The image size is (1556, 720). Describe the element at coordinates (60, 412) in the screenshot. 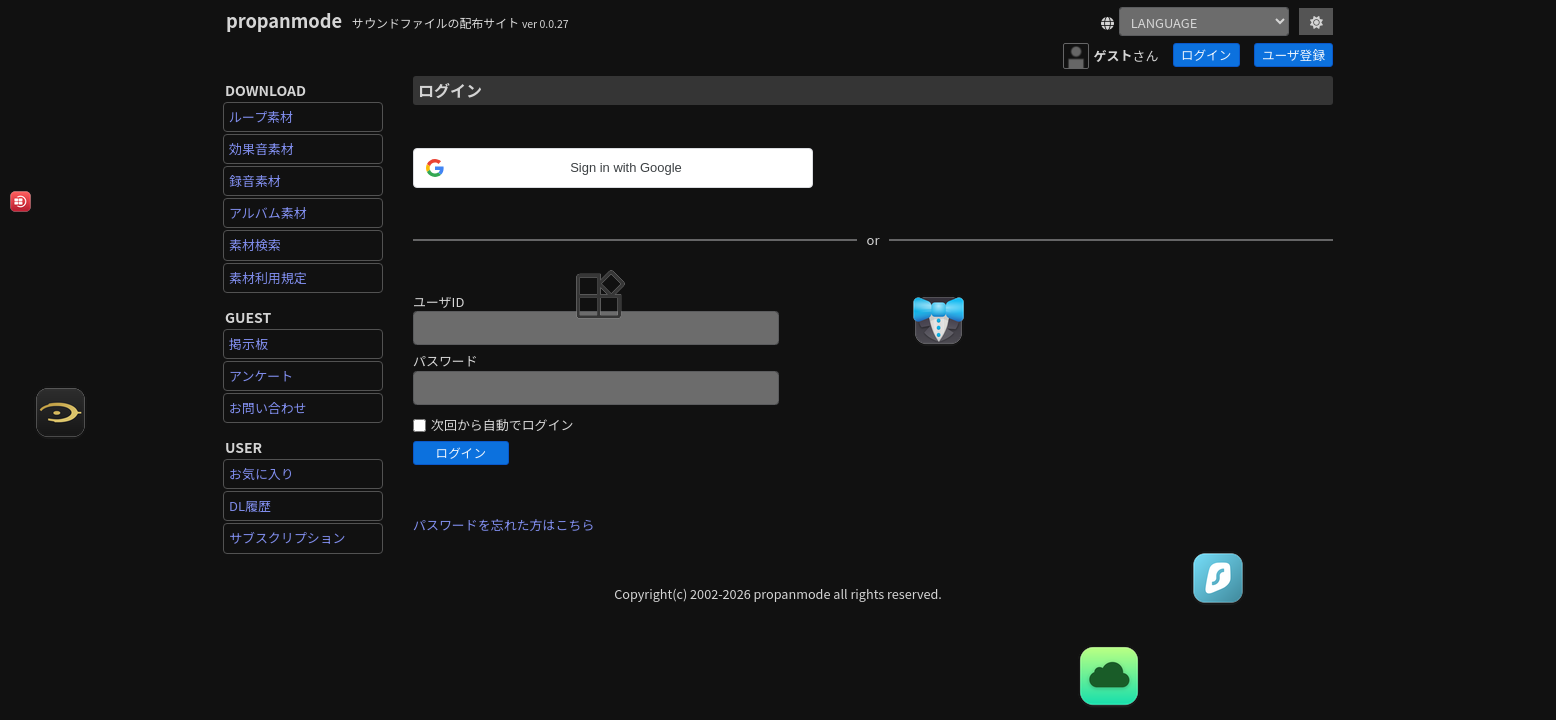

I see `open the halo app` at that location.